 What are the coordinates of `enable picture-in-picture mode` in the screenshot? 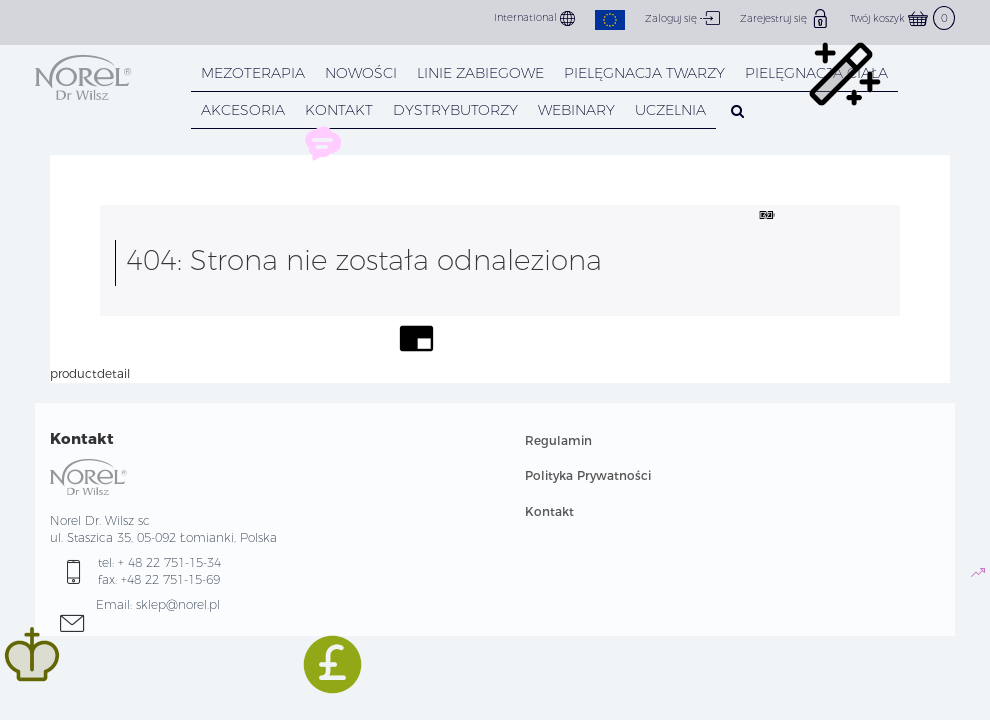 It's located at (416, 338).